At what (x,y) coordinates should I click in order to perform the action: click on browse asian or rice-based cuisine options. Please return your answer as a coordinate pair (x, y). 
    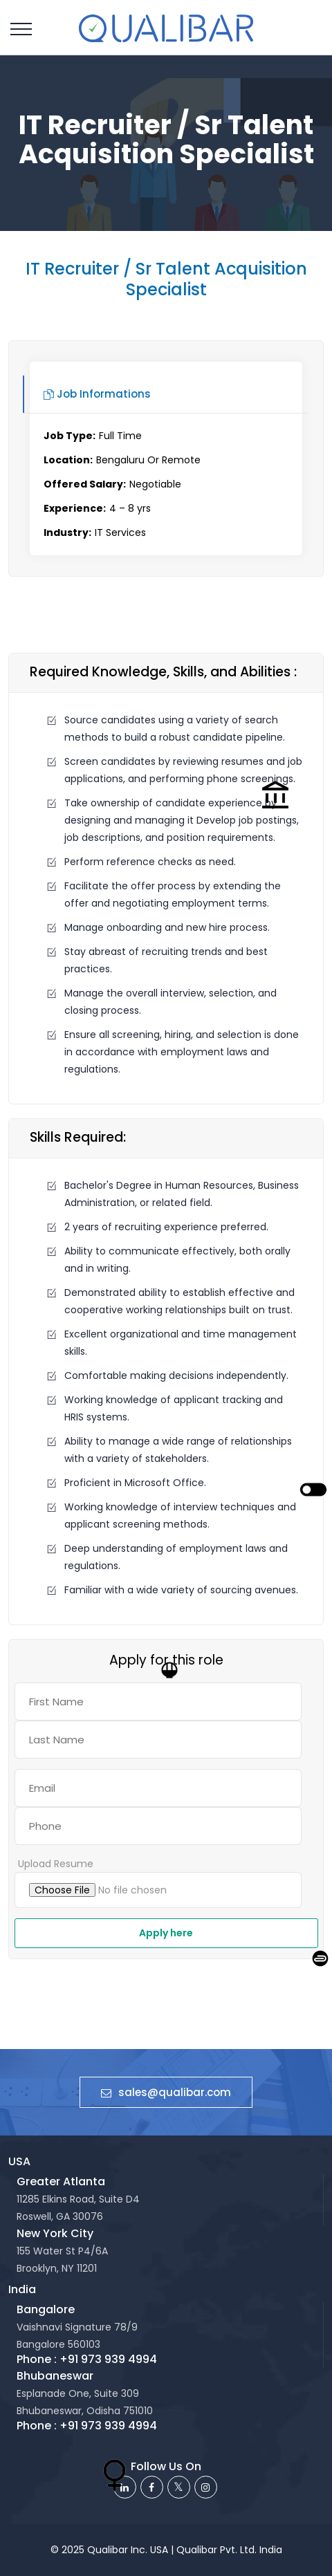
    Looking at the image, I should click on (169, 1670).